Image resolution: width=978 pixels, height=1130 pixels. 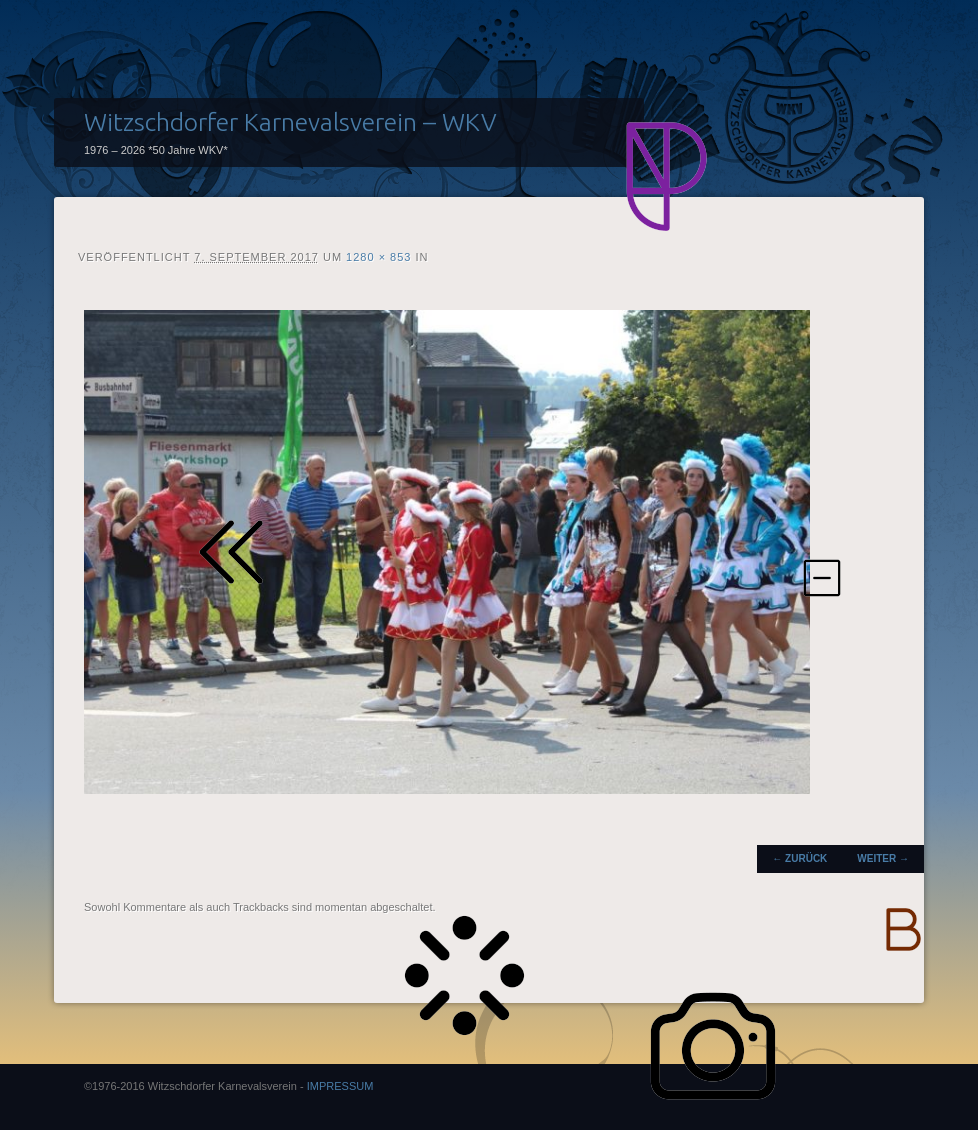 I want to click on open steam gaming platform, so click(x=464, y=975).